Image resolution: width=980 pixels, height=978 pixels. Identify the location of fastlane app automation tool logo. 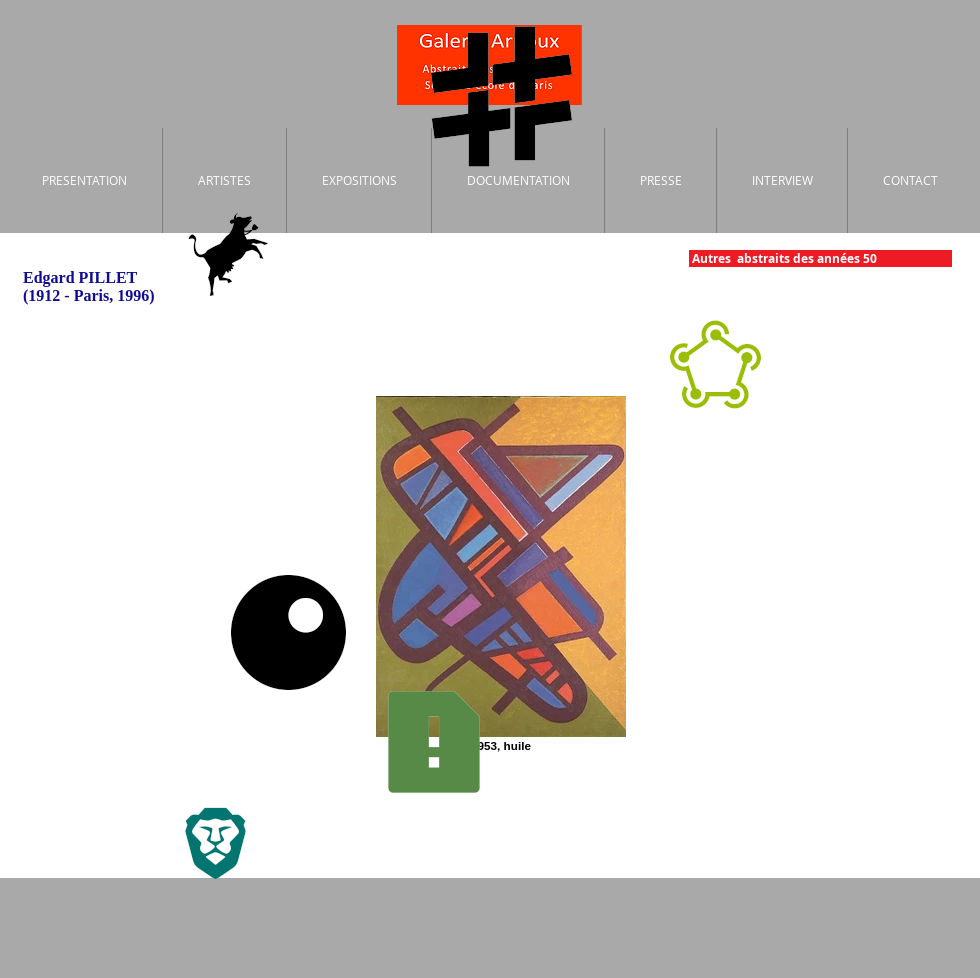
(715, 364).